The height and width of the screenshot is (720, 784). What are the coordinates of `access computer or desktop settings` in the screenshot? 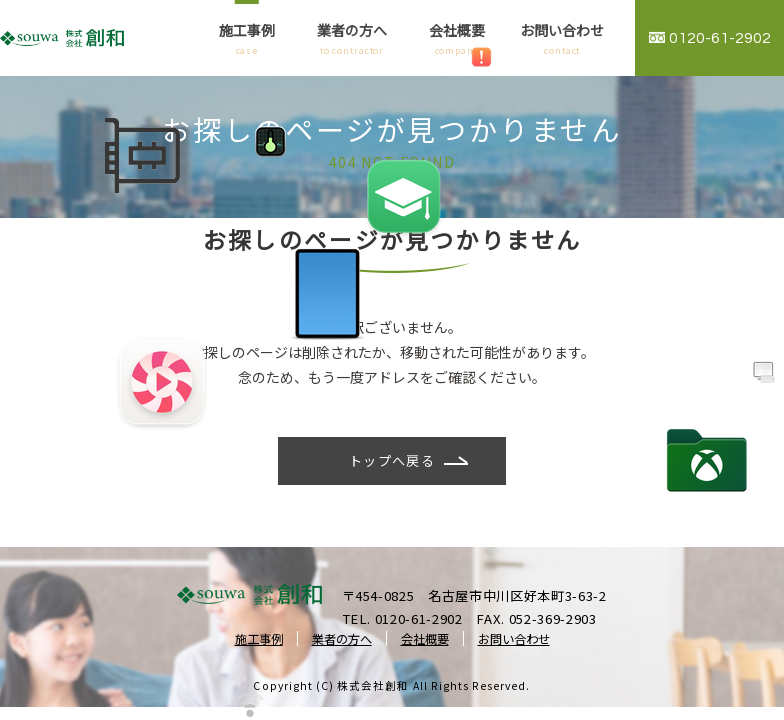 It's located at (764, 372).